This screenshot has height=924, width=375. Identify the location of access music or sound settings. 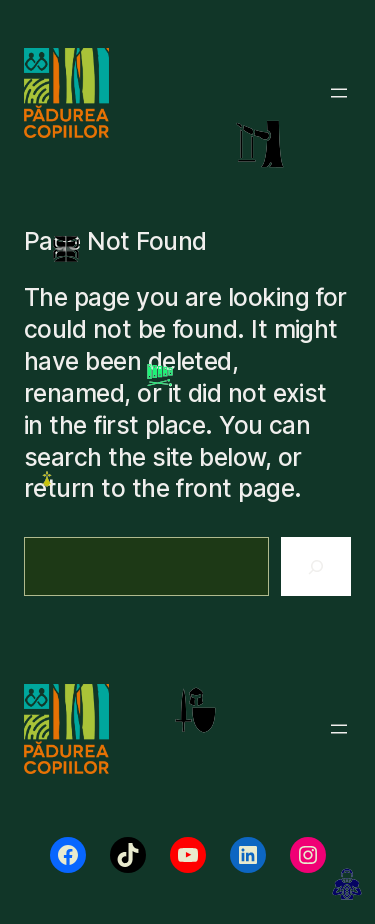
(160, 375).